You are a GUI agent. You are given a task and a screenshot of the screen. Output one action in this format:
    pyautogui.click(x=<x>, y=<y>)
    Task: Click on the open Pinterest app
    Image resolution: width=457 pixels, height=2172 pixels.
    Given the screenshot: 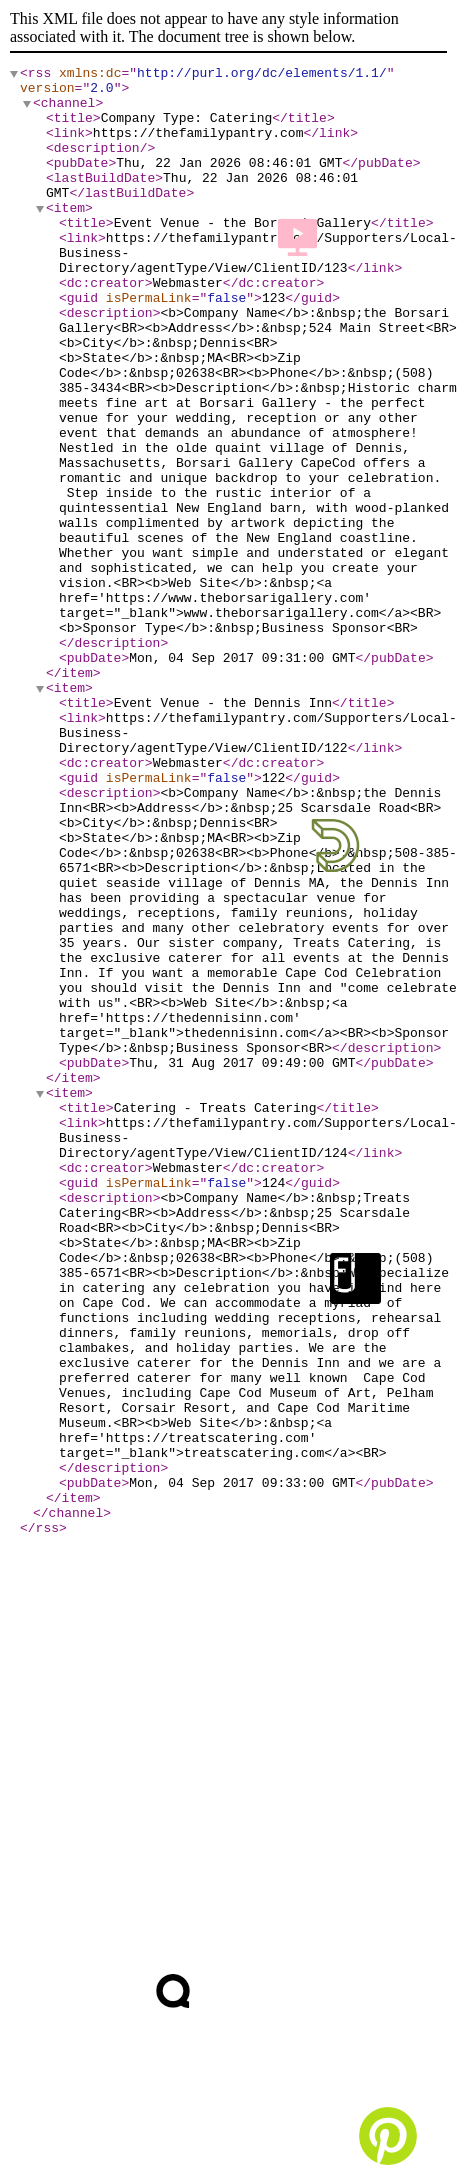 What is the action you would take?
    pyautogui.click(x=388, y=2136)
    